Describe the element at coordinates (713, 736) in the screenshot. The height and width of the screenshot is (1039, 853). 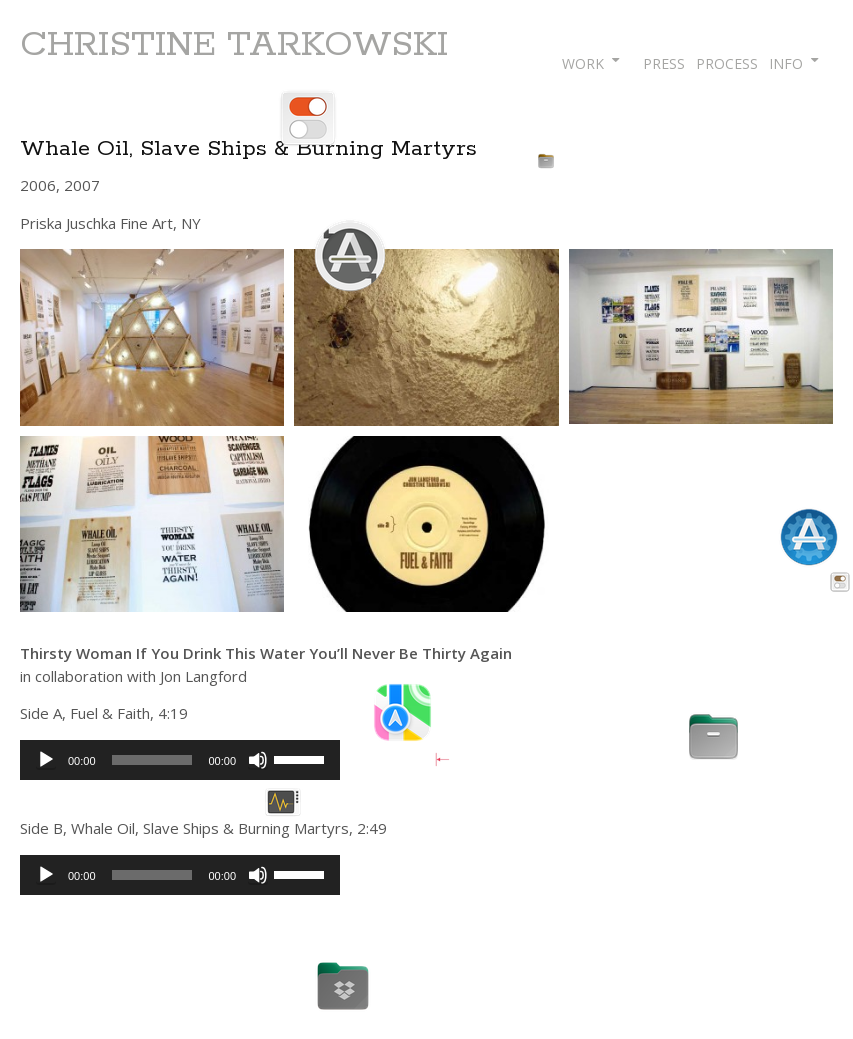
I see `open the file manager application` at that location.